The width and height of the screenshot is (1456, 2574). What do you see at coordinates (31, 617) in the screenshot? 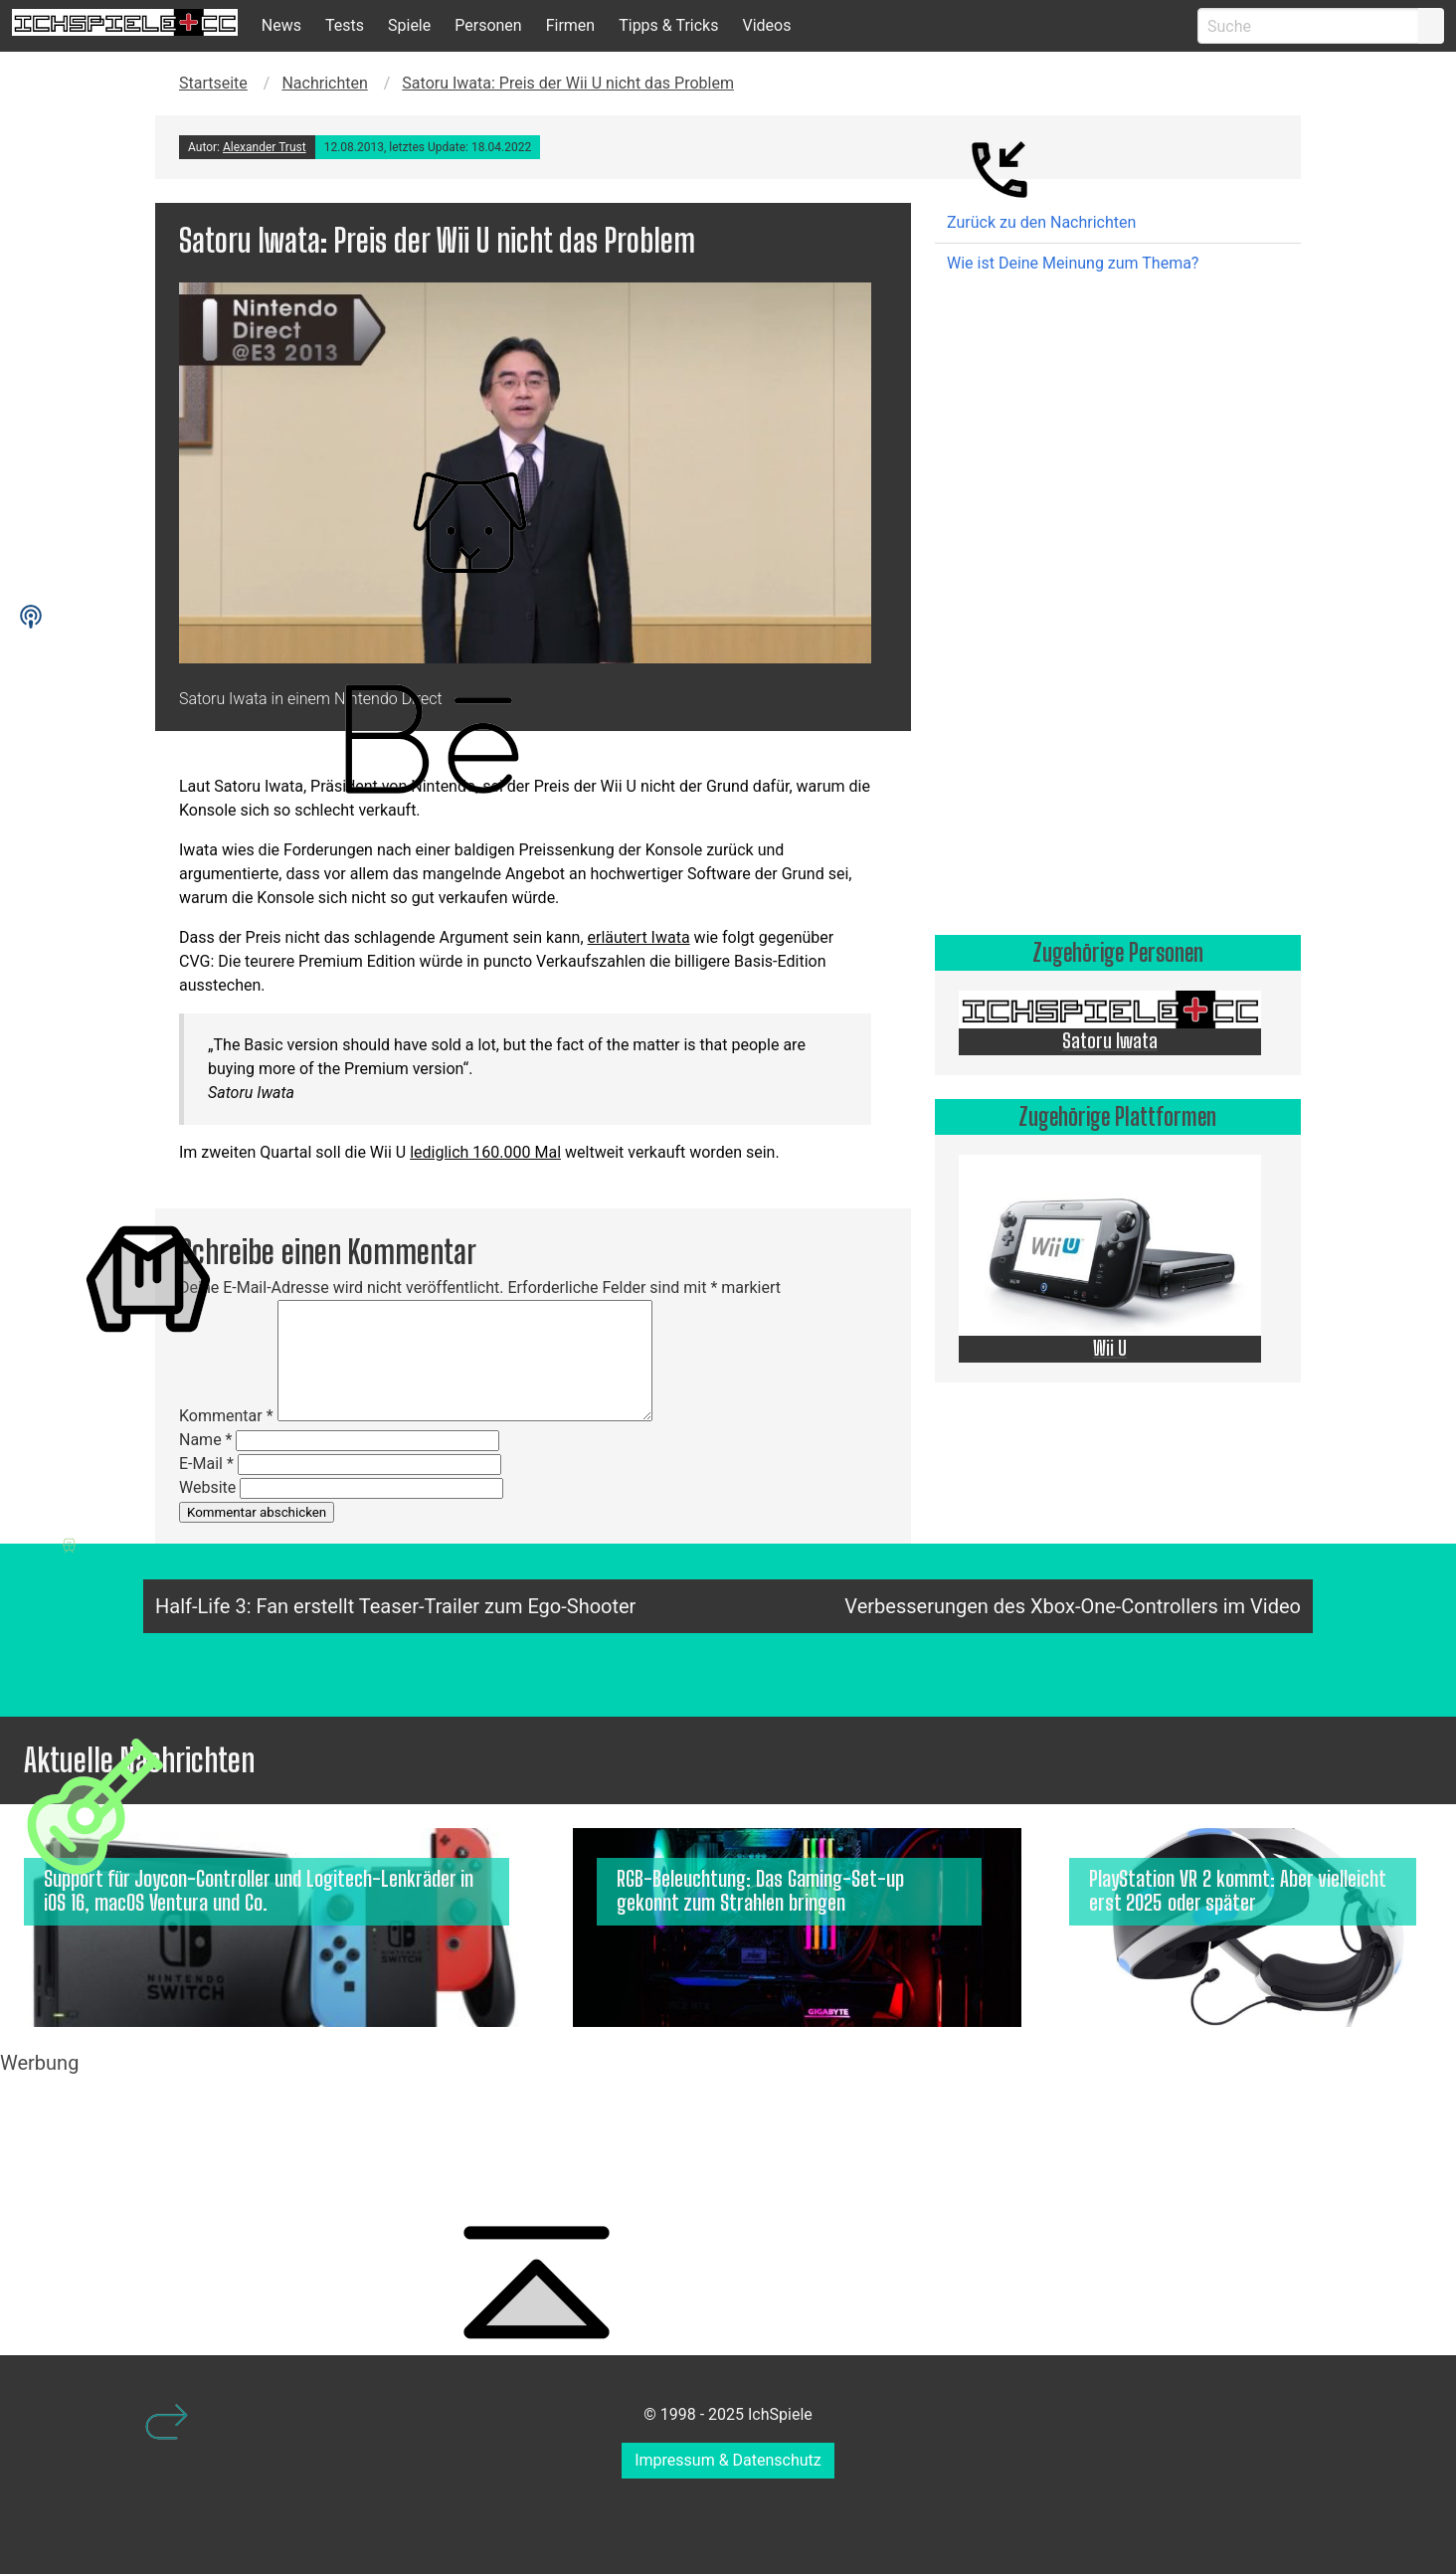
I see `access podcast library` at bounding box center [31, 617].